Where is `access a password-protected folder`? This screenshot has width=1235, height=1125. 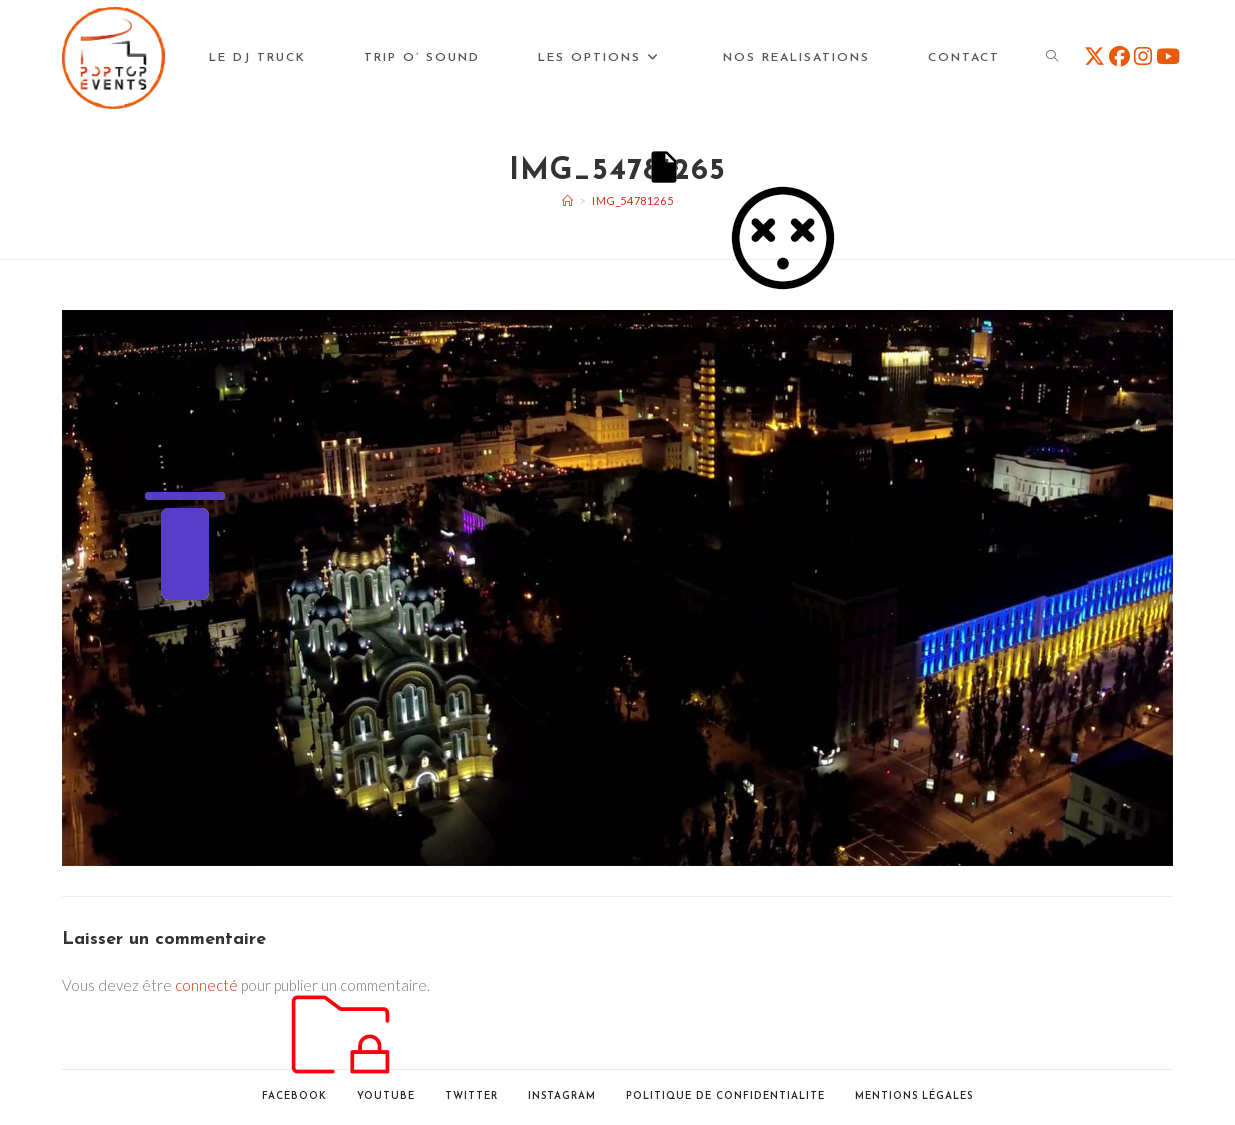
access a password-protected folder is located at coordinates (340, 1032).